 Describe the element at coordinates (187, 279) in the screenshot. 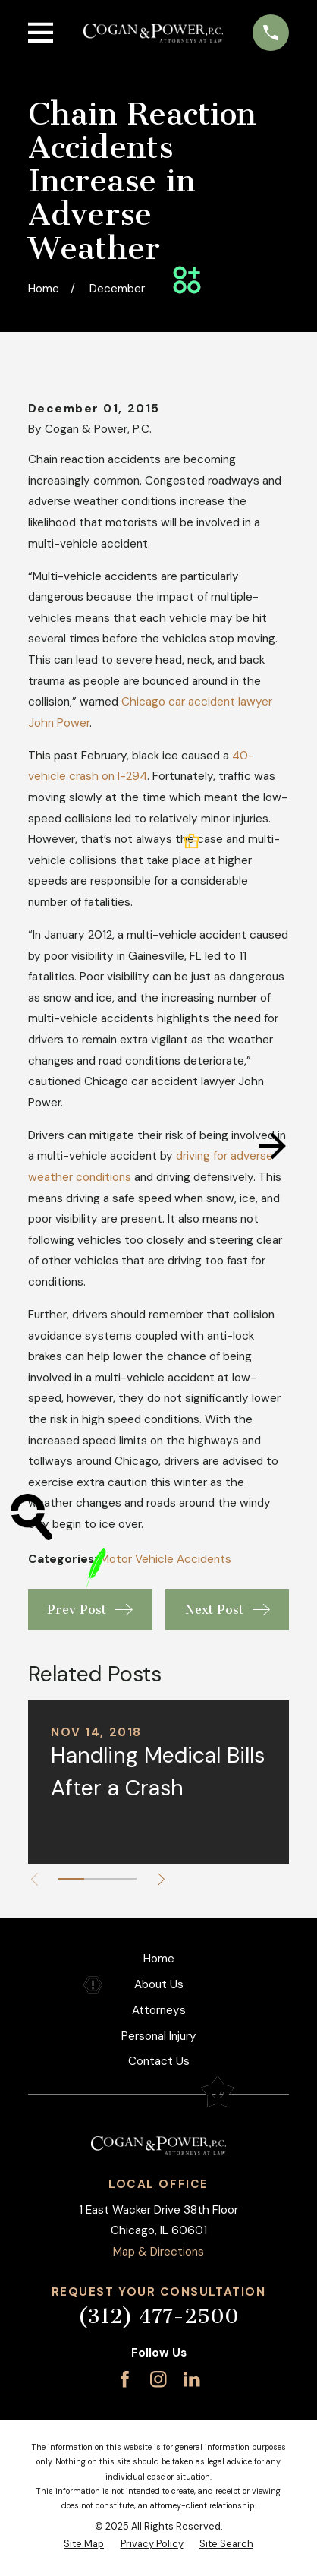

I see `add a new app to your collection` at that location.